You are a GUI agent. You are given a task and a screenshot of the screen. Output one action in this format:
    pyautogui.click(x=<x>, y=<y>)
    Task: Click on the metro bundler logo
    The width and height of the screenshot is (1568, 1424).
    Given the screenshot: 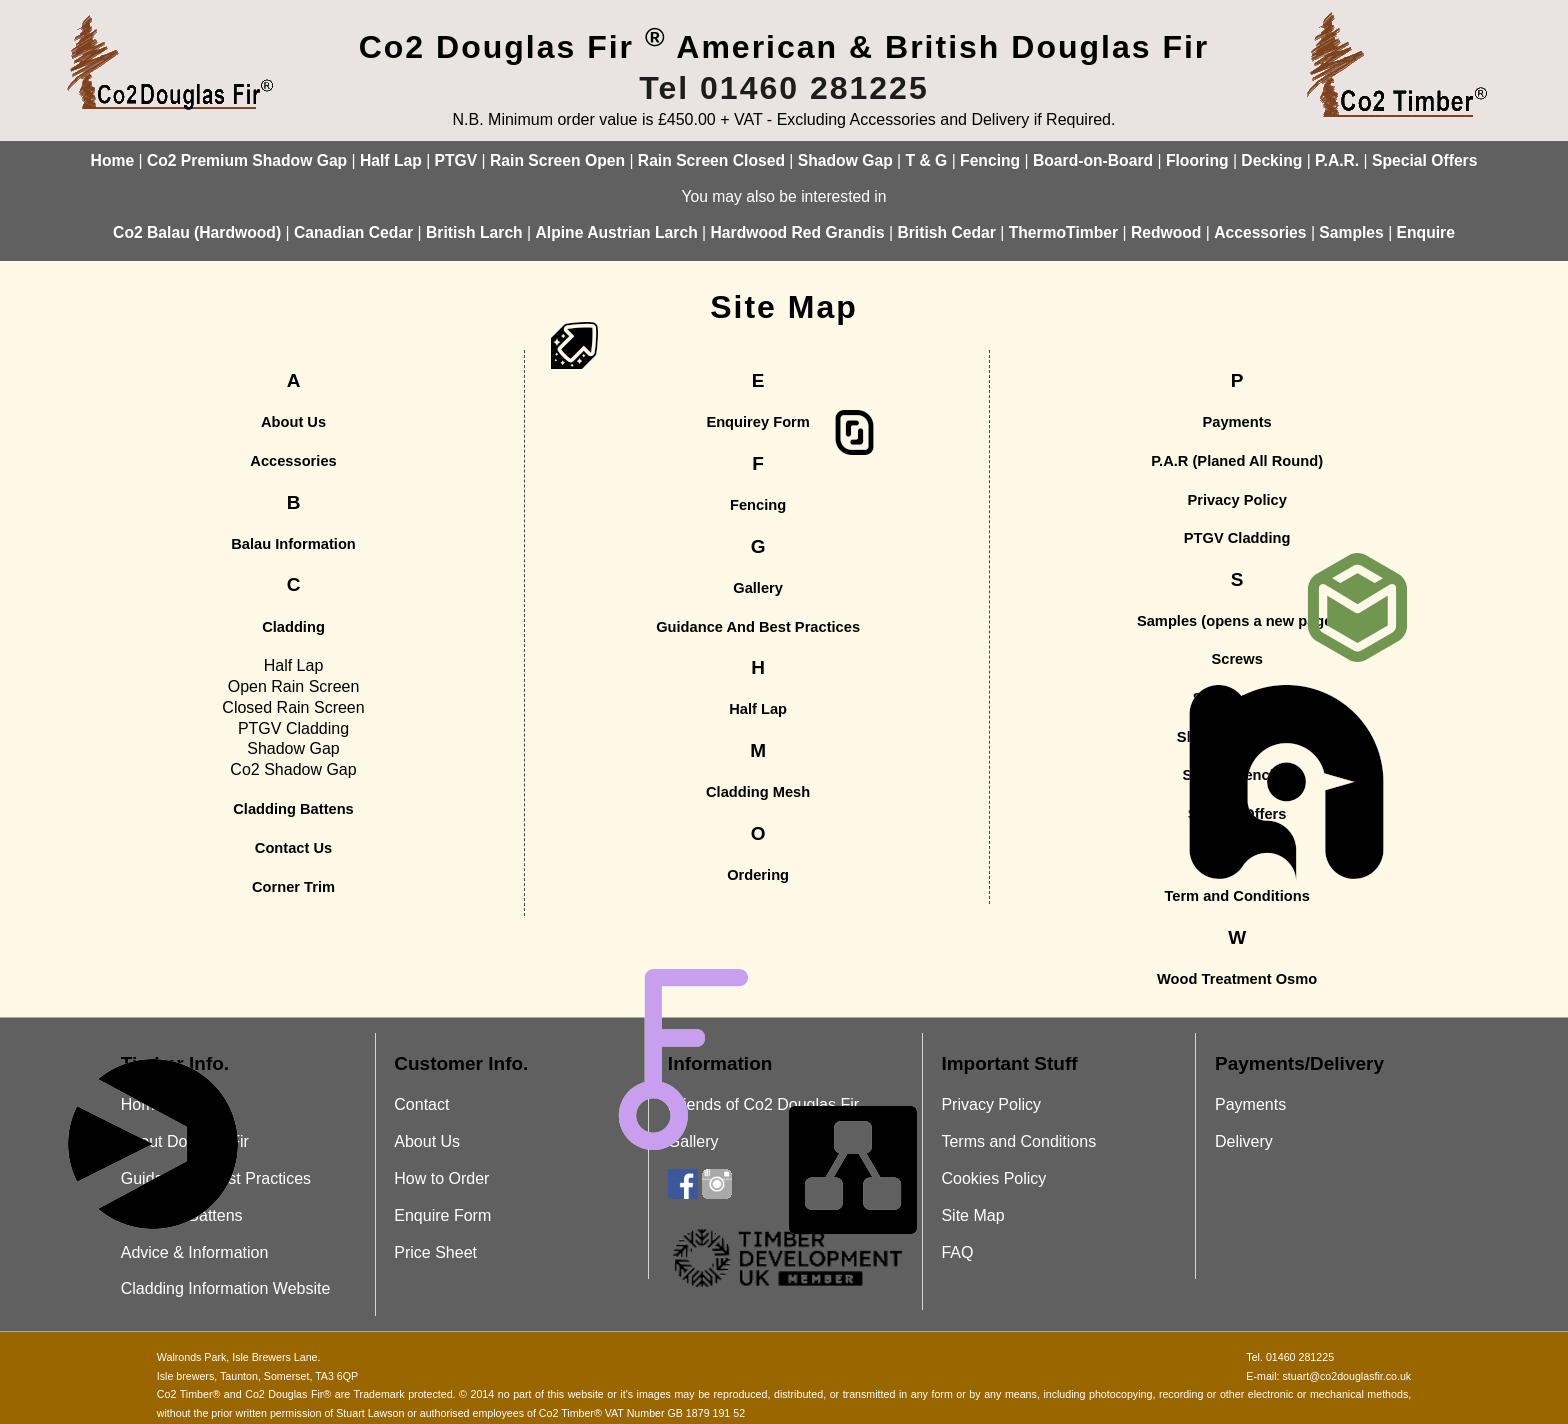 What is the action you would take?
    pyautogui.click(x=1357, y=607)
    